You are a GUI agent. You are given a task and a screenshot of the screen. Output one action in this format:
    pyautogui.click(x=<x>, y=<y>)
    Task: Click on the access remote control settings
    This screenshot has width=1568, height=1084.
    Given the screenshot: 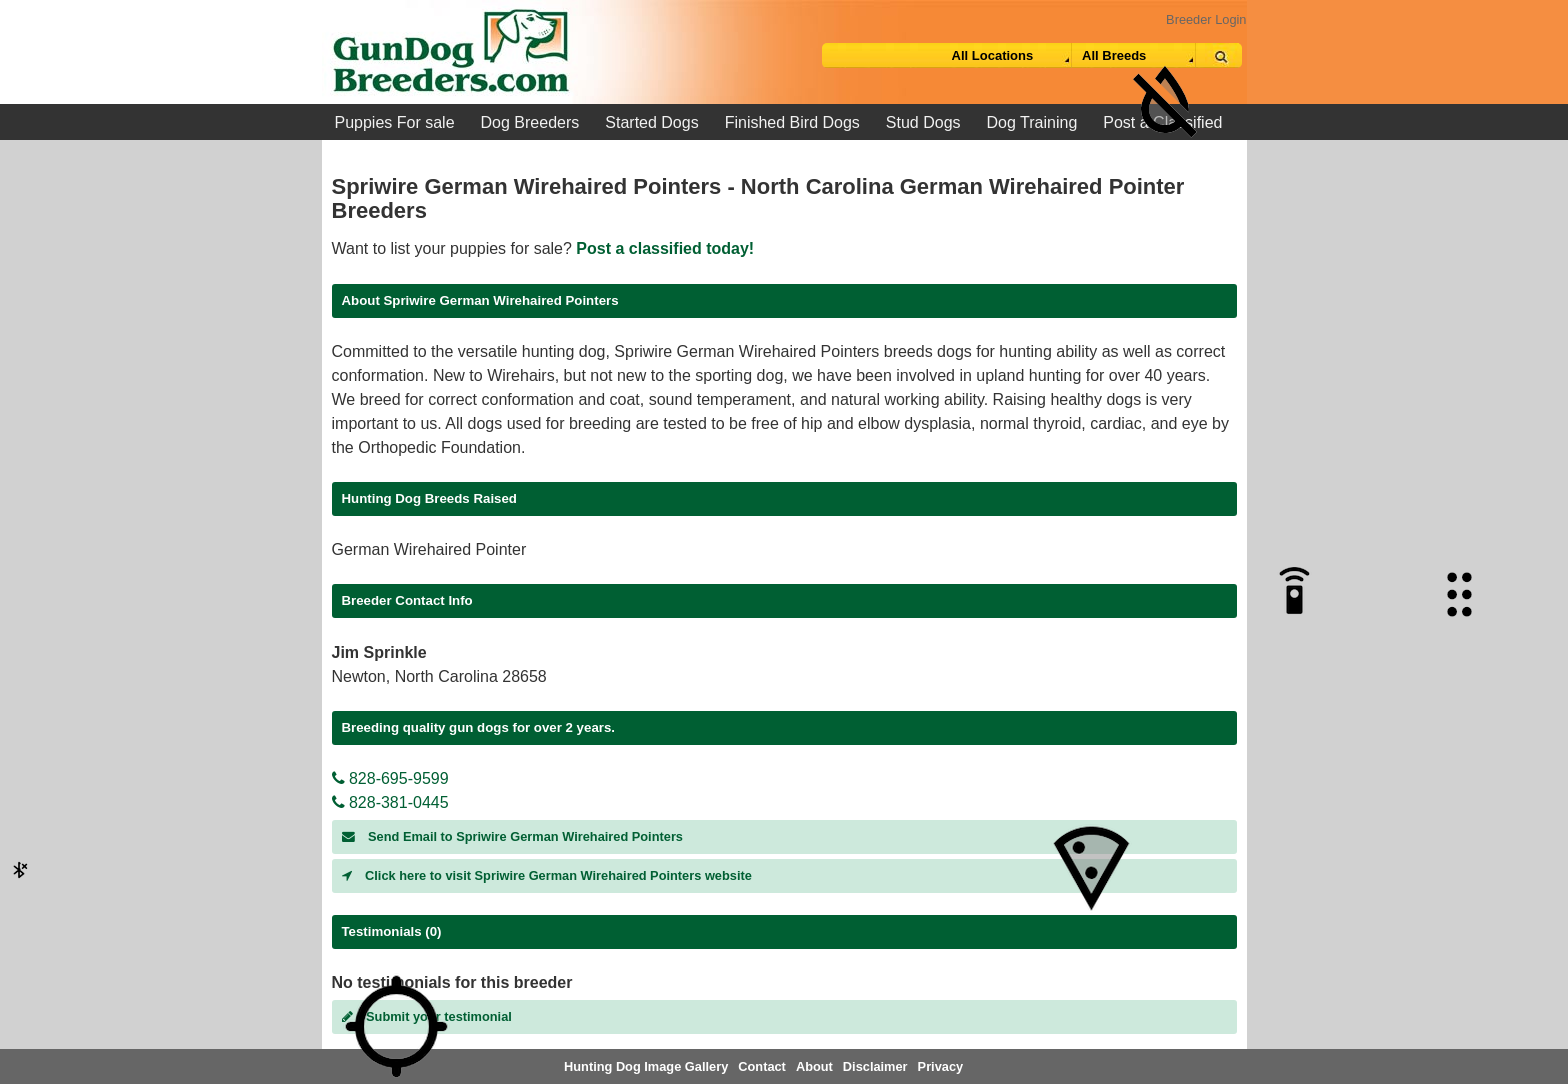 What is the action you would take?
    pyautogui.click(x=1294, y=591)
    